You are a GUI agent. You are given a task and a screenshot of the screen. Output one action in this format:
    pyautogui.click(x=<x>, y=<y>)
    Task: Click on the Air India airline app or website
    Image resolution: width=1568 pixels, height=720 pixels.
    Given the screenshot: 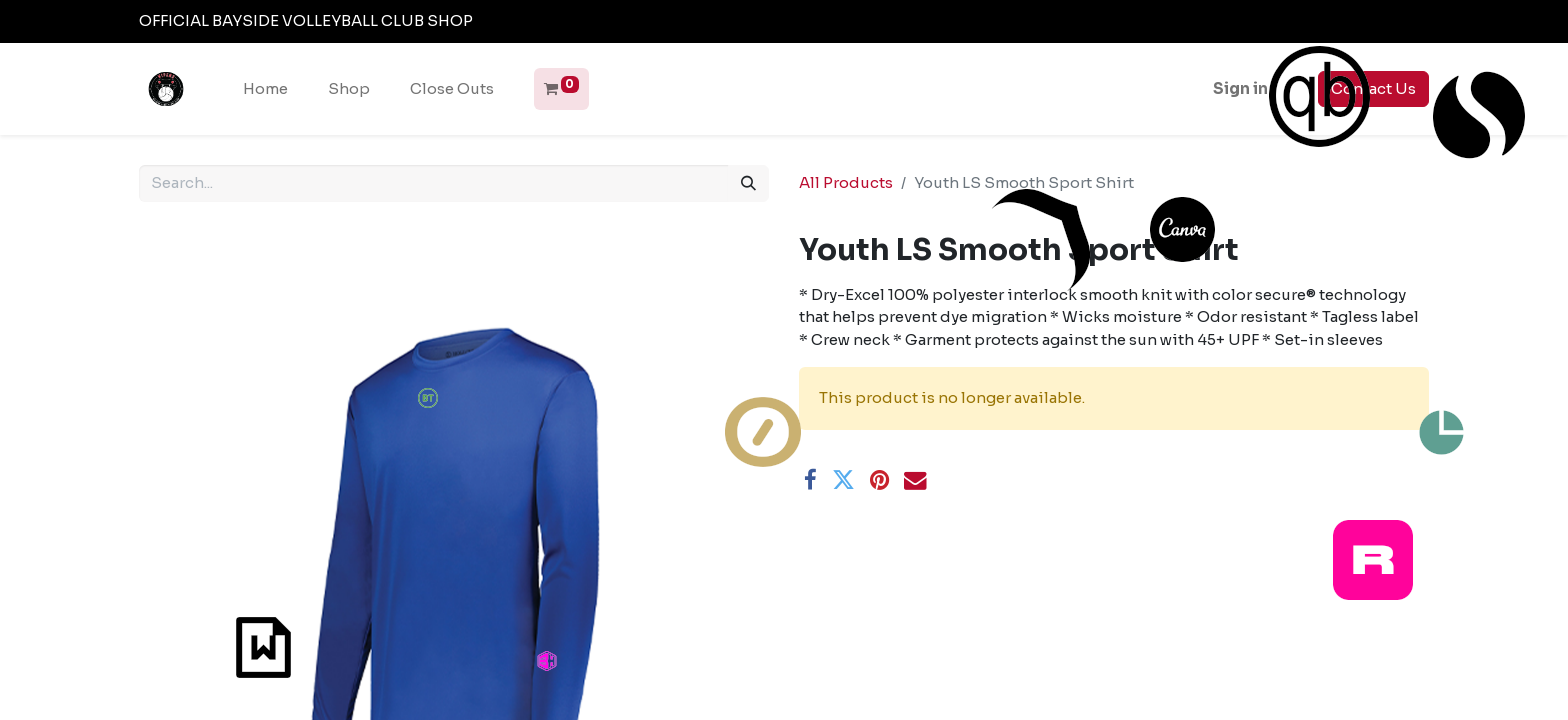 What is the action you would take?
    pyautogui.click(x=1041, y=240)
    